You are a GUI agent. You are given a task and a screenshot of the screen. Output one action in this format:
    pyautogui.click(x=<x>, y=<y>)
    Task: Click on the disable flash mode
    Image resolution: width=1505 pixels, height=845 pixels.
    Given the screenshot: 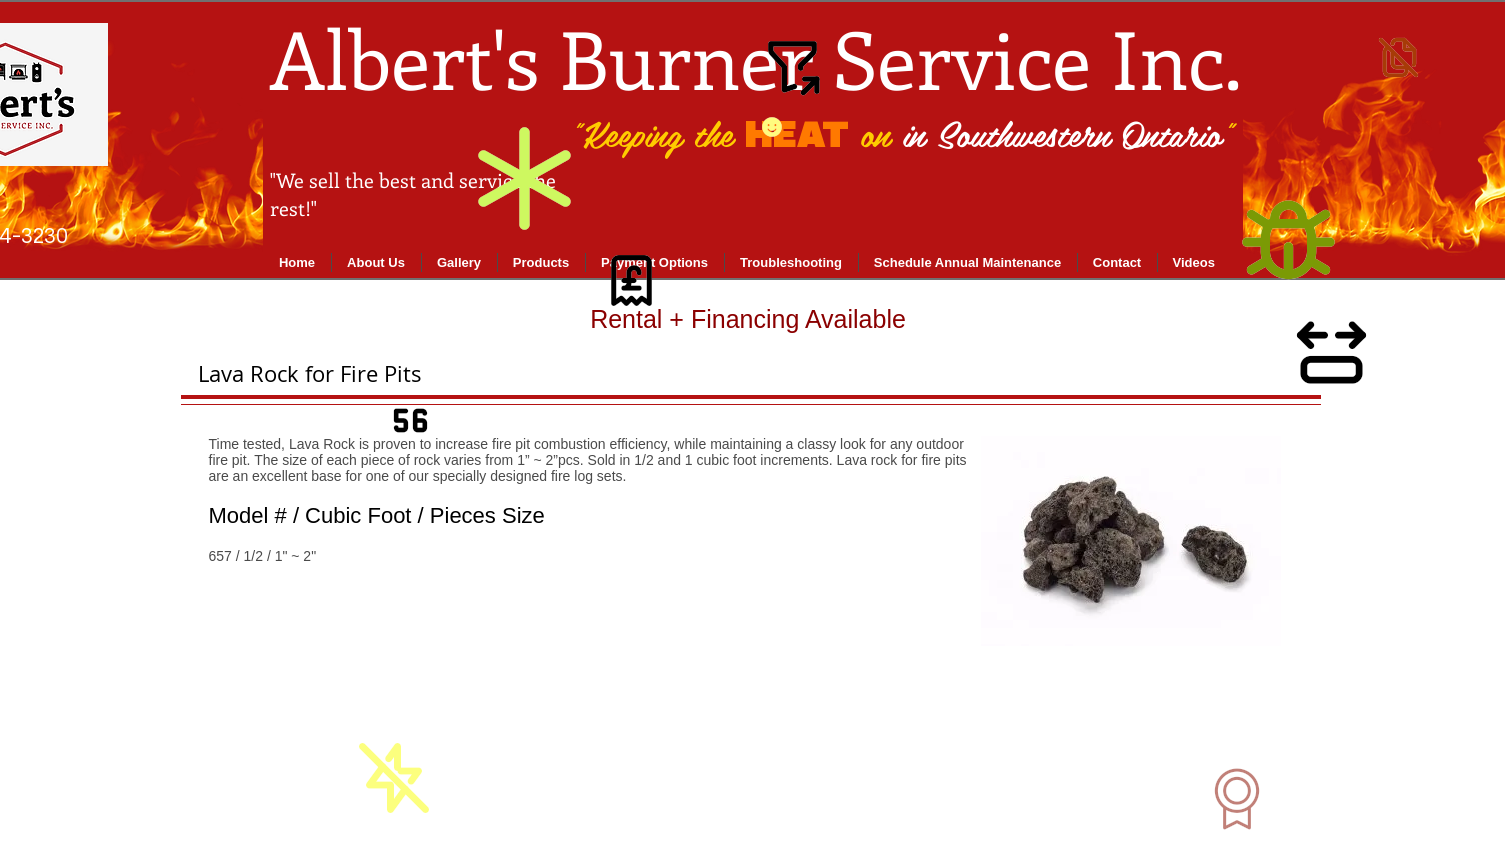 What is the action you would take?
    pyautogui.click(x=394, y=778)
    